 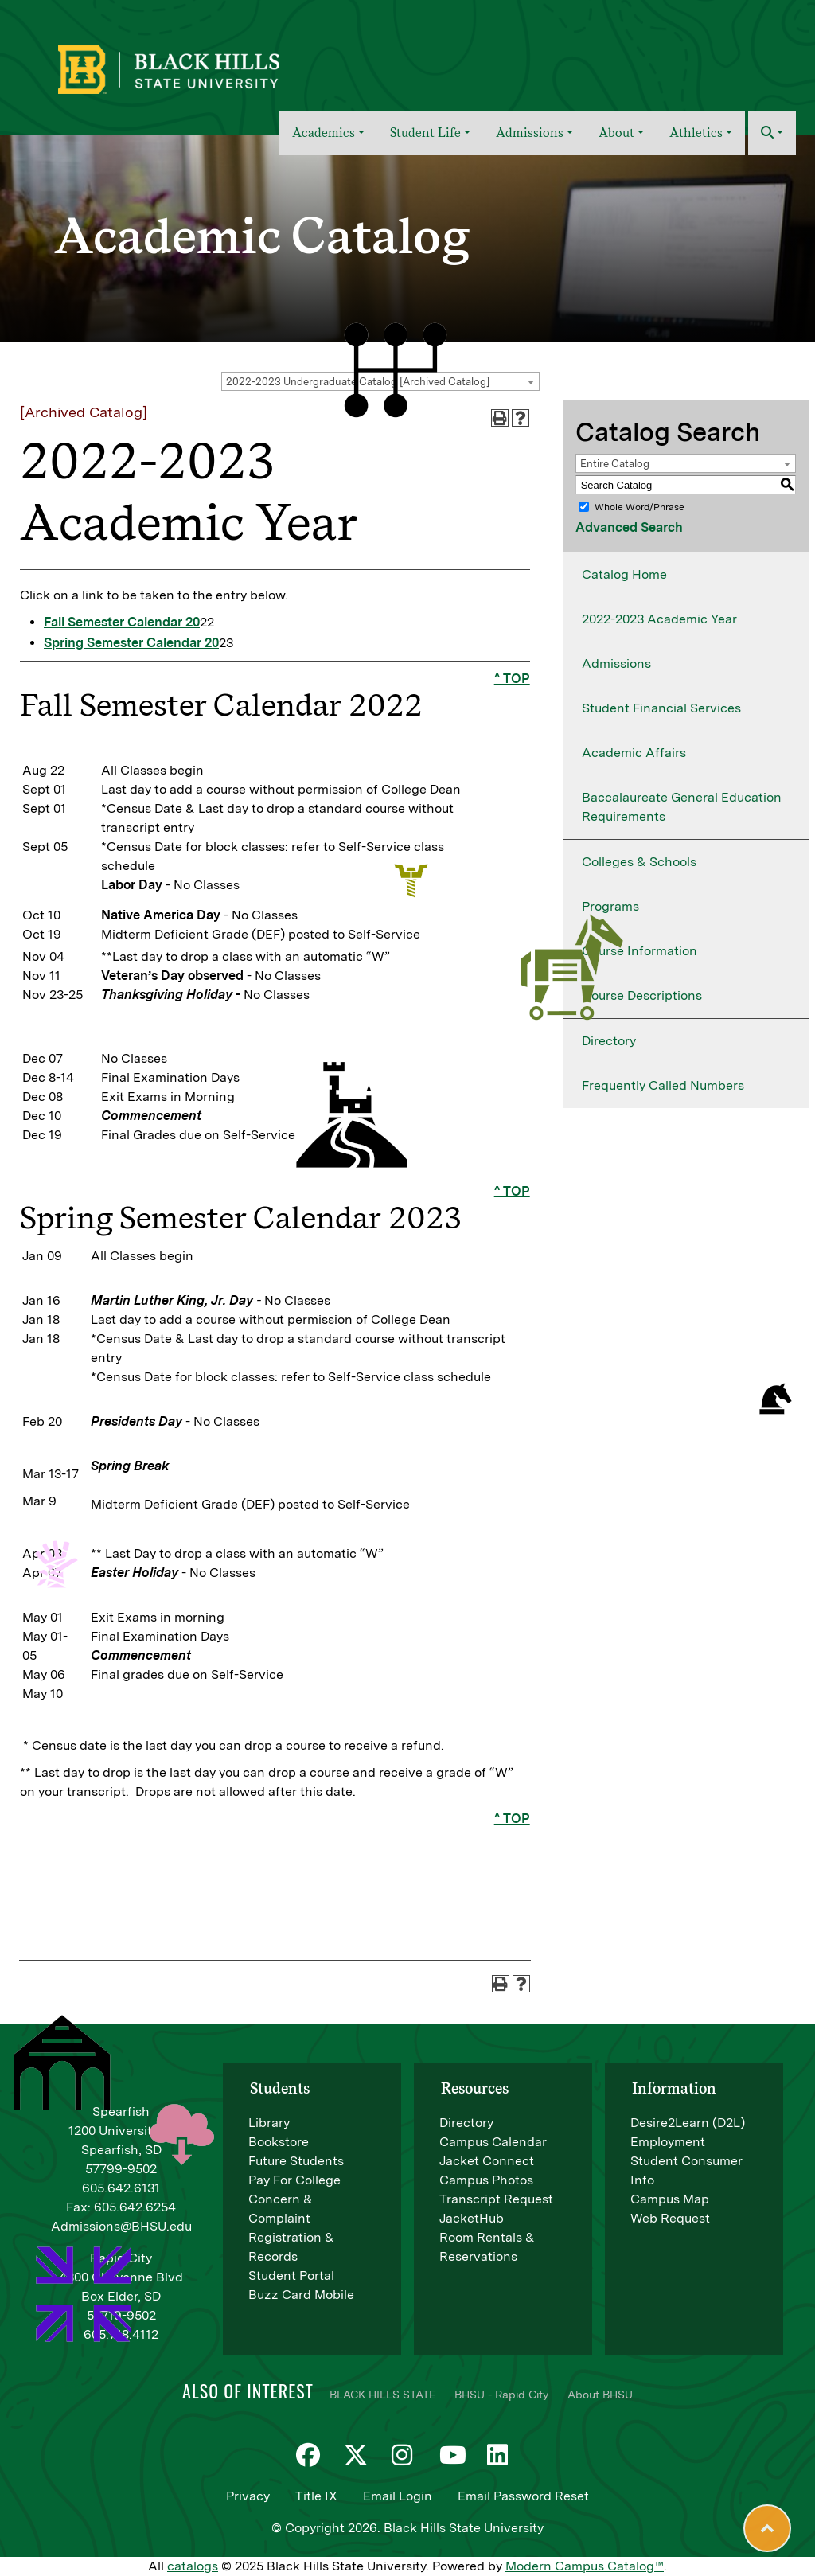 What do you see at coordinates (396, 370) in the screenshot?
I see `select manual transmission mode` at bounding box center [396, 370].